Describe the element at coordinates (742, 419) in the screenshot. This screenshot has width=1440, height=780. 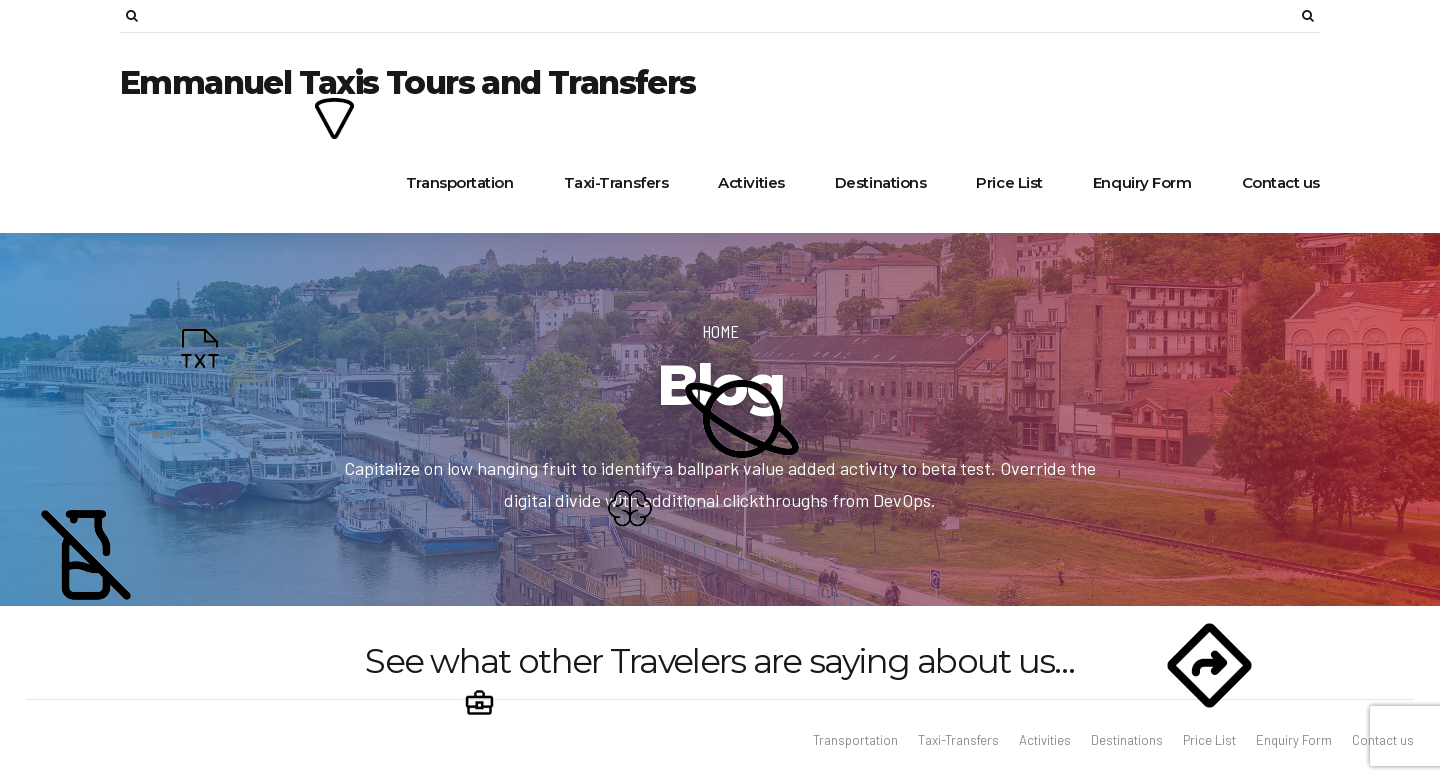
I see `explore global or worldwide content` at that location.